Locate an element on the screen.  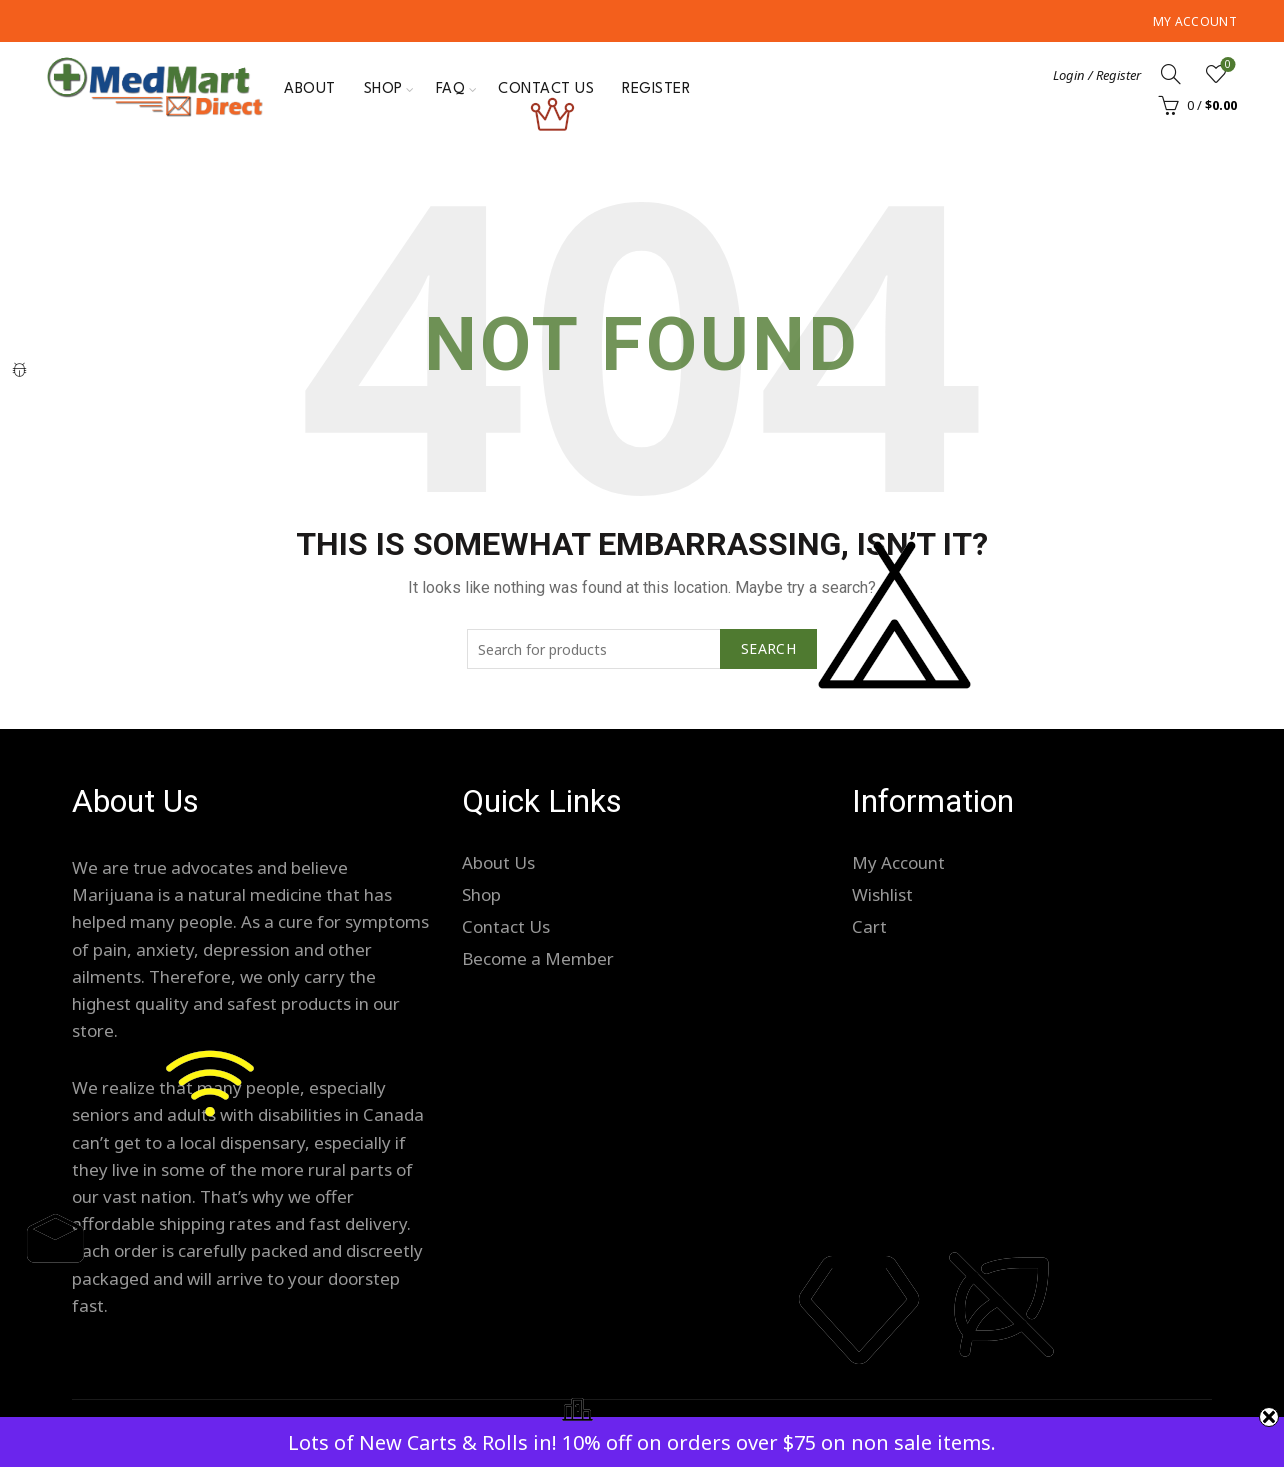
view an opened email message is located at coordinates (55, 1238).